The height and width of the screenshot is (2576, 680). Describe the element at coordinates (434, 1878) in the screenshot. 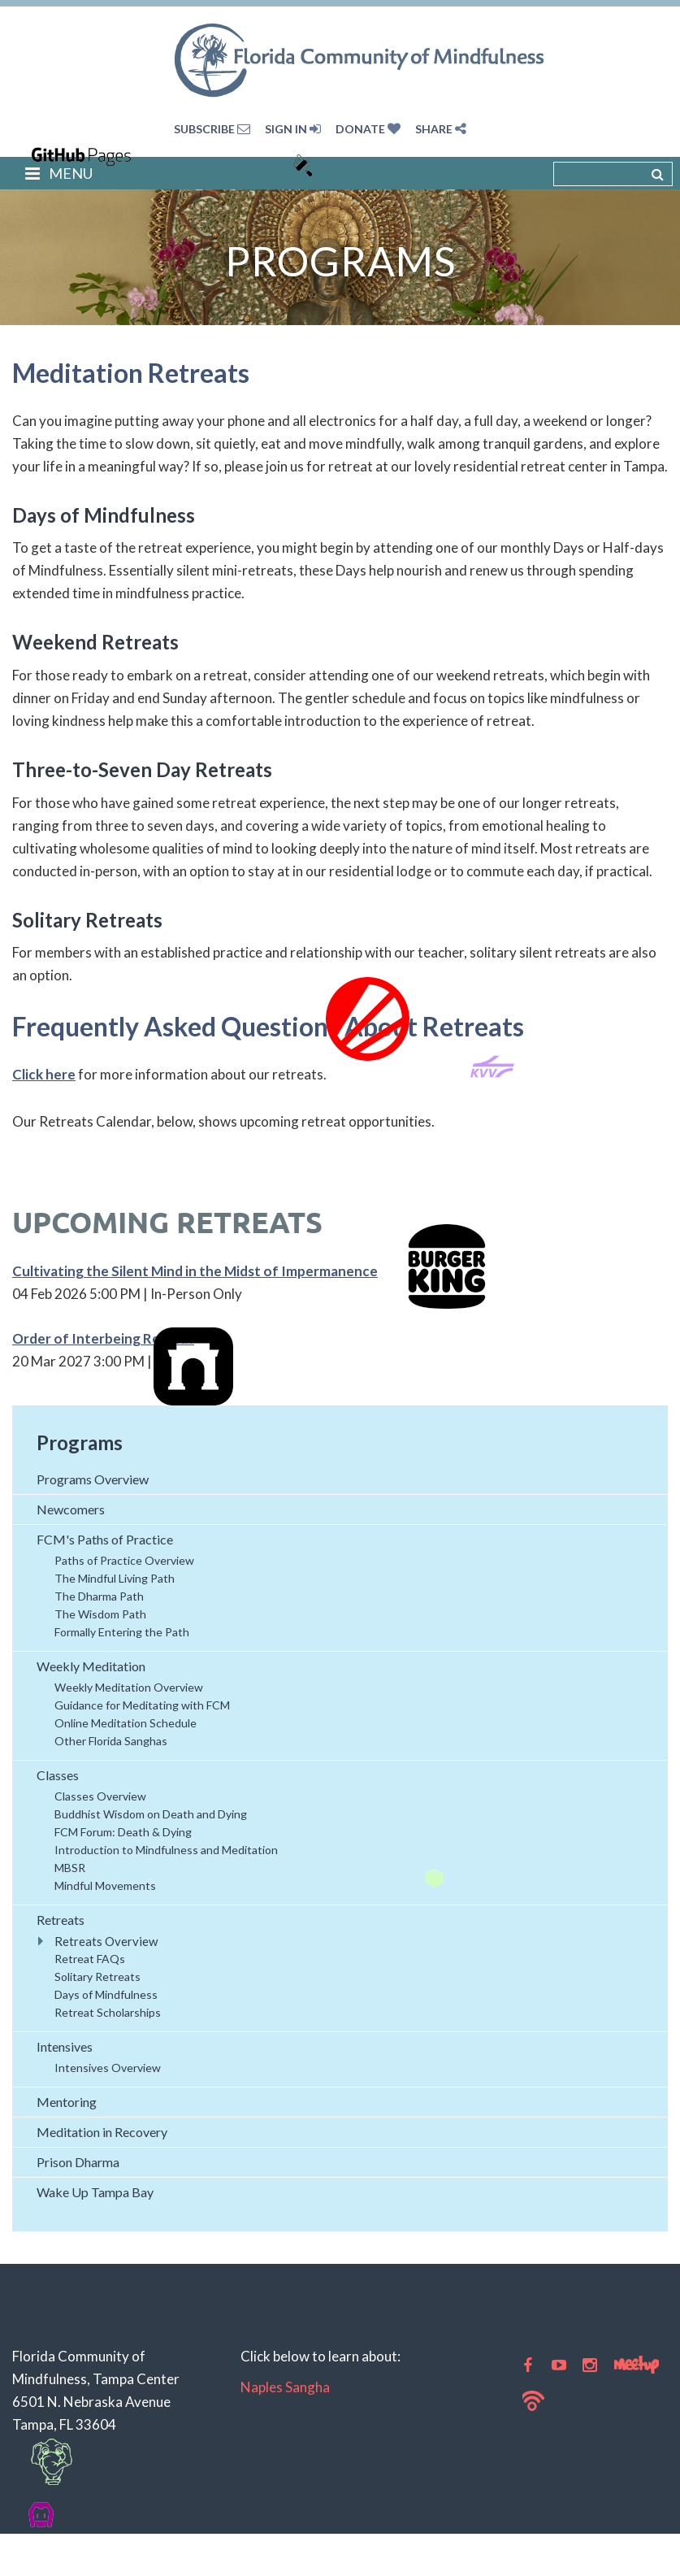

I see `conan c/c++ package manager logo` at that location.